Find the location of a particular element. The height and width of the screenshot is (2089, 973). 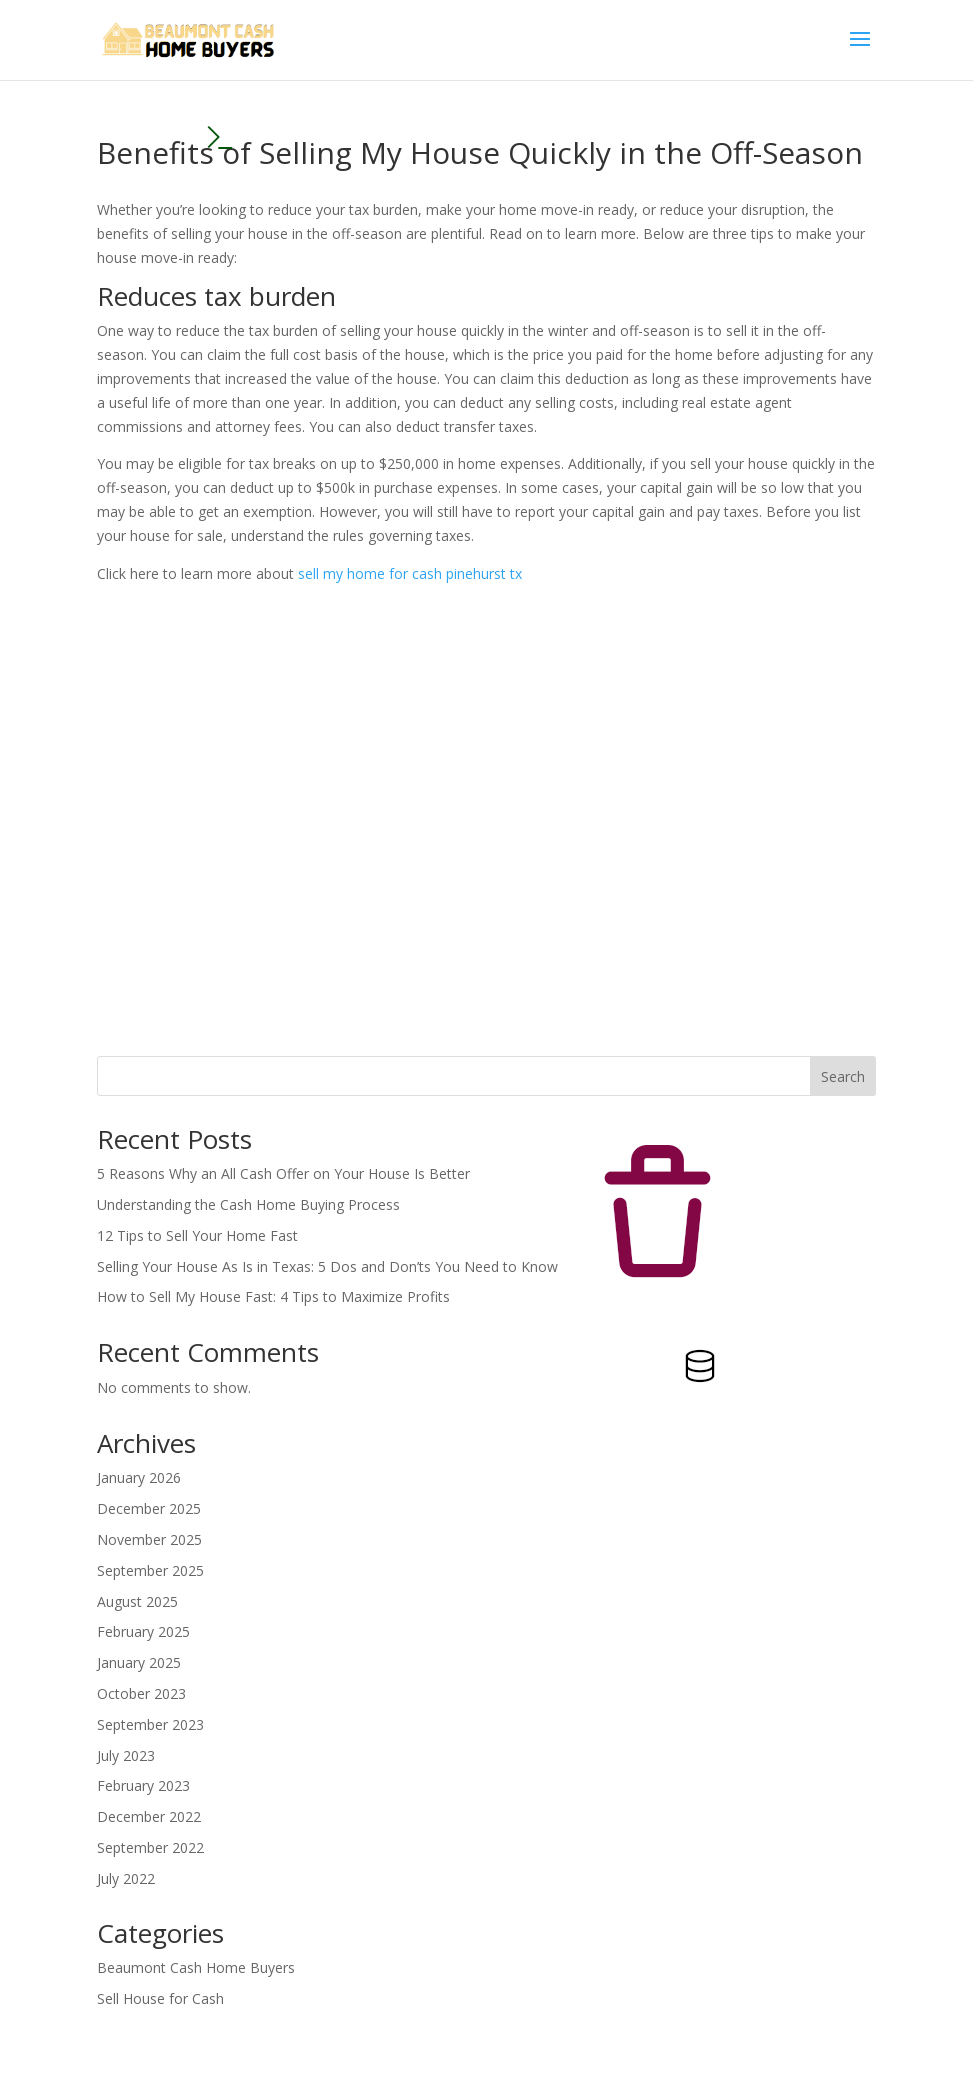

delete this item is located at coordinates (657, 1215).